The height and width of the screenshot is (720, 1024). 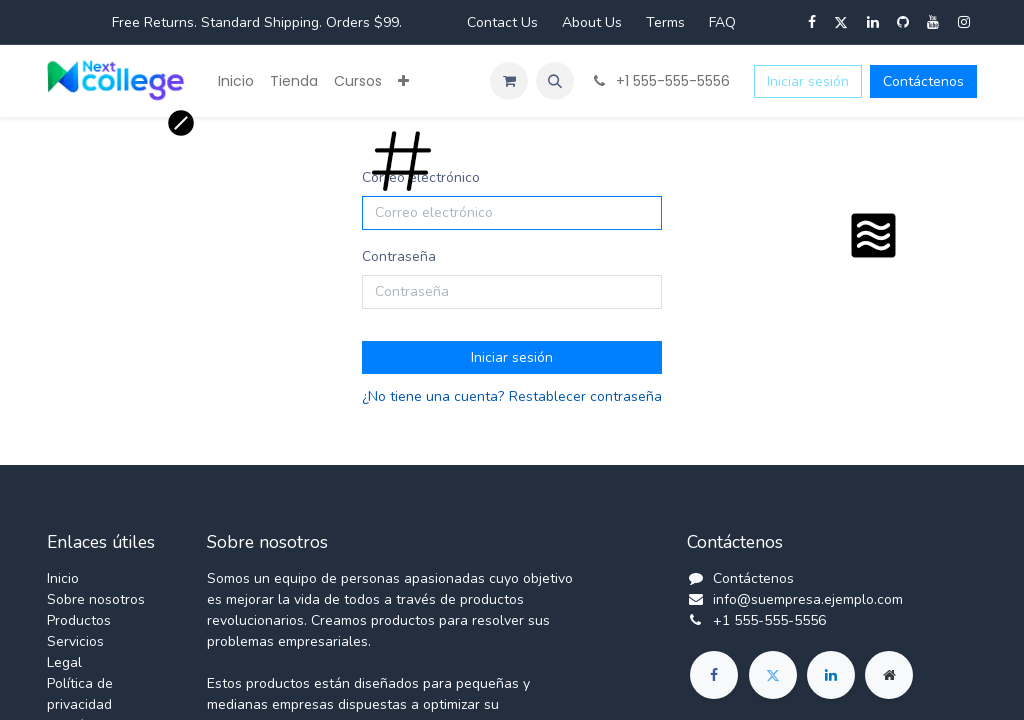 I want to click on view or browse hashtags, so click(x=401, y=161).